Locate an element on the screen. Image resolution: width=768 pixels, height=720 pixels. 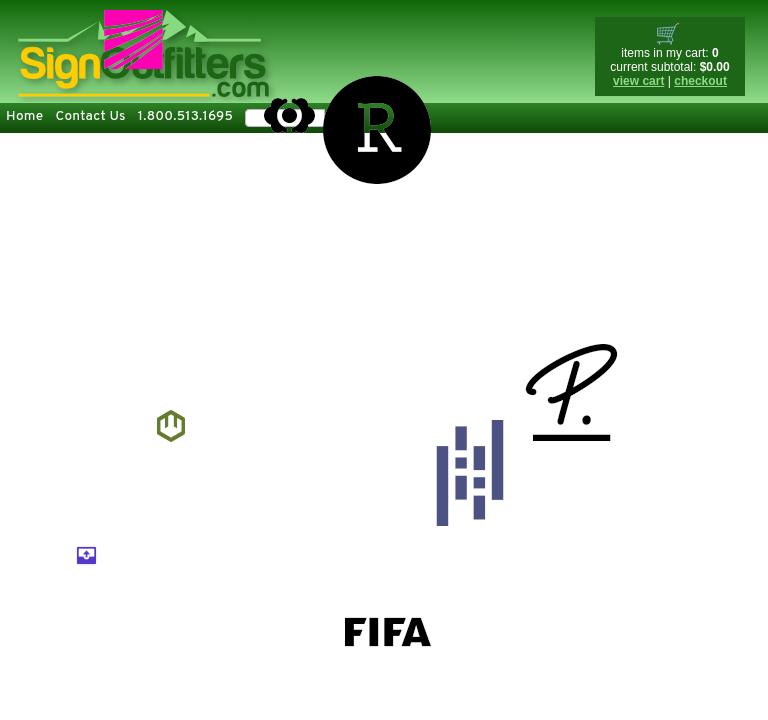
open RStudio IDE application is located at coordinates (377, 130).